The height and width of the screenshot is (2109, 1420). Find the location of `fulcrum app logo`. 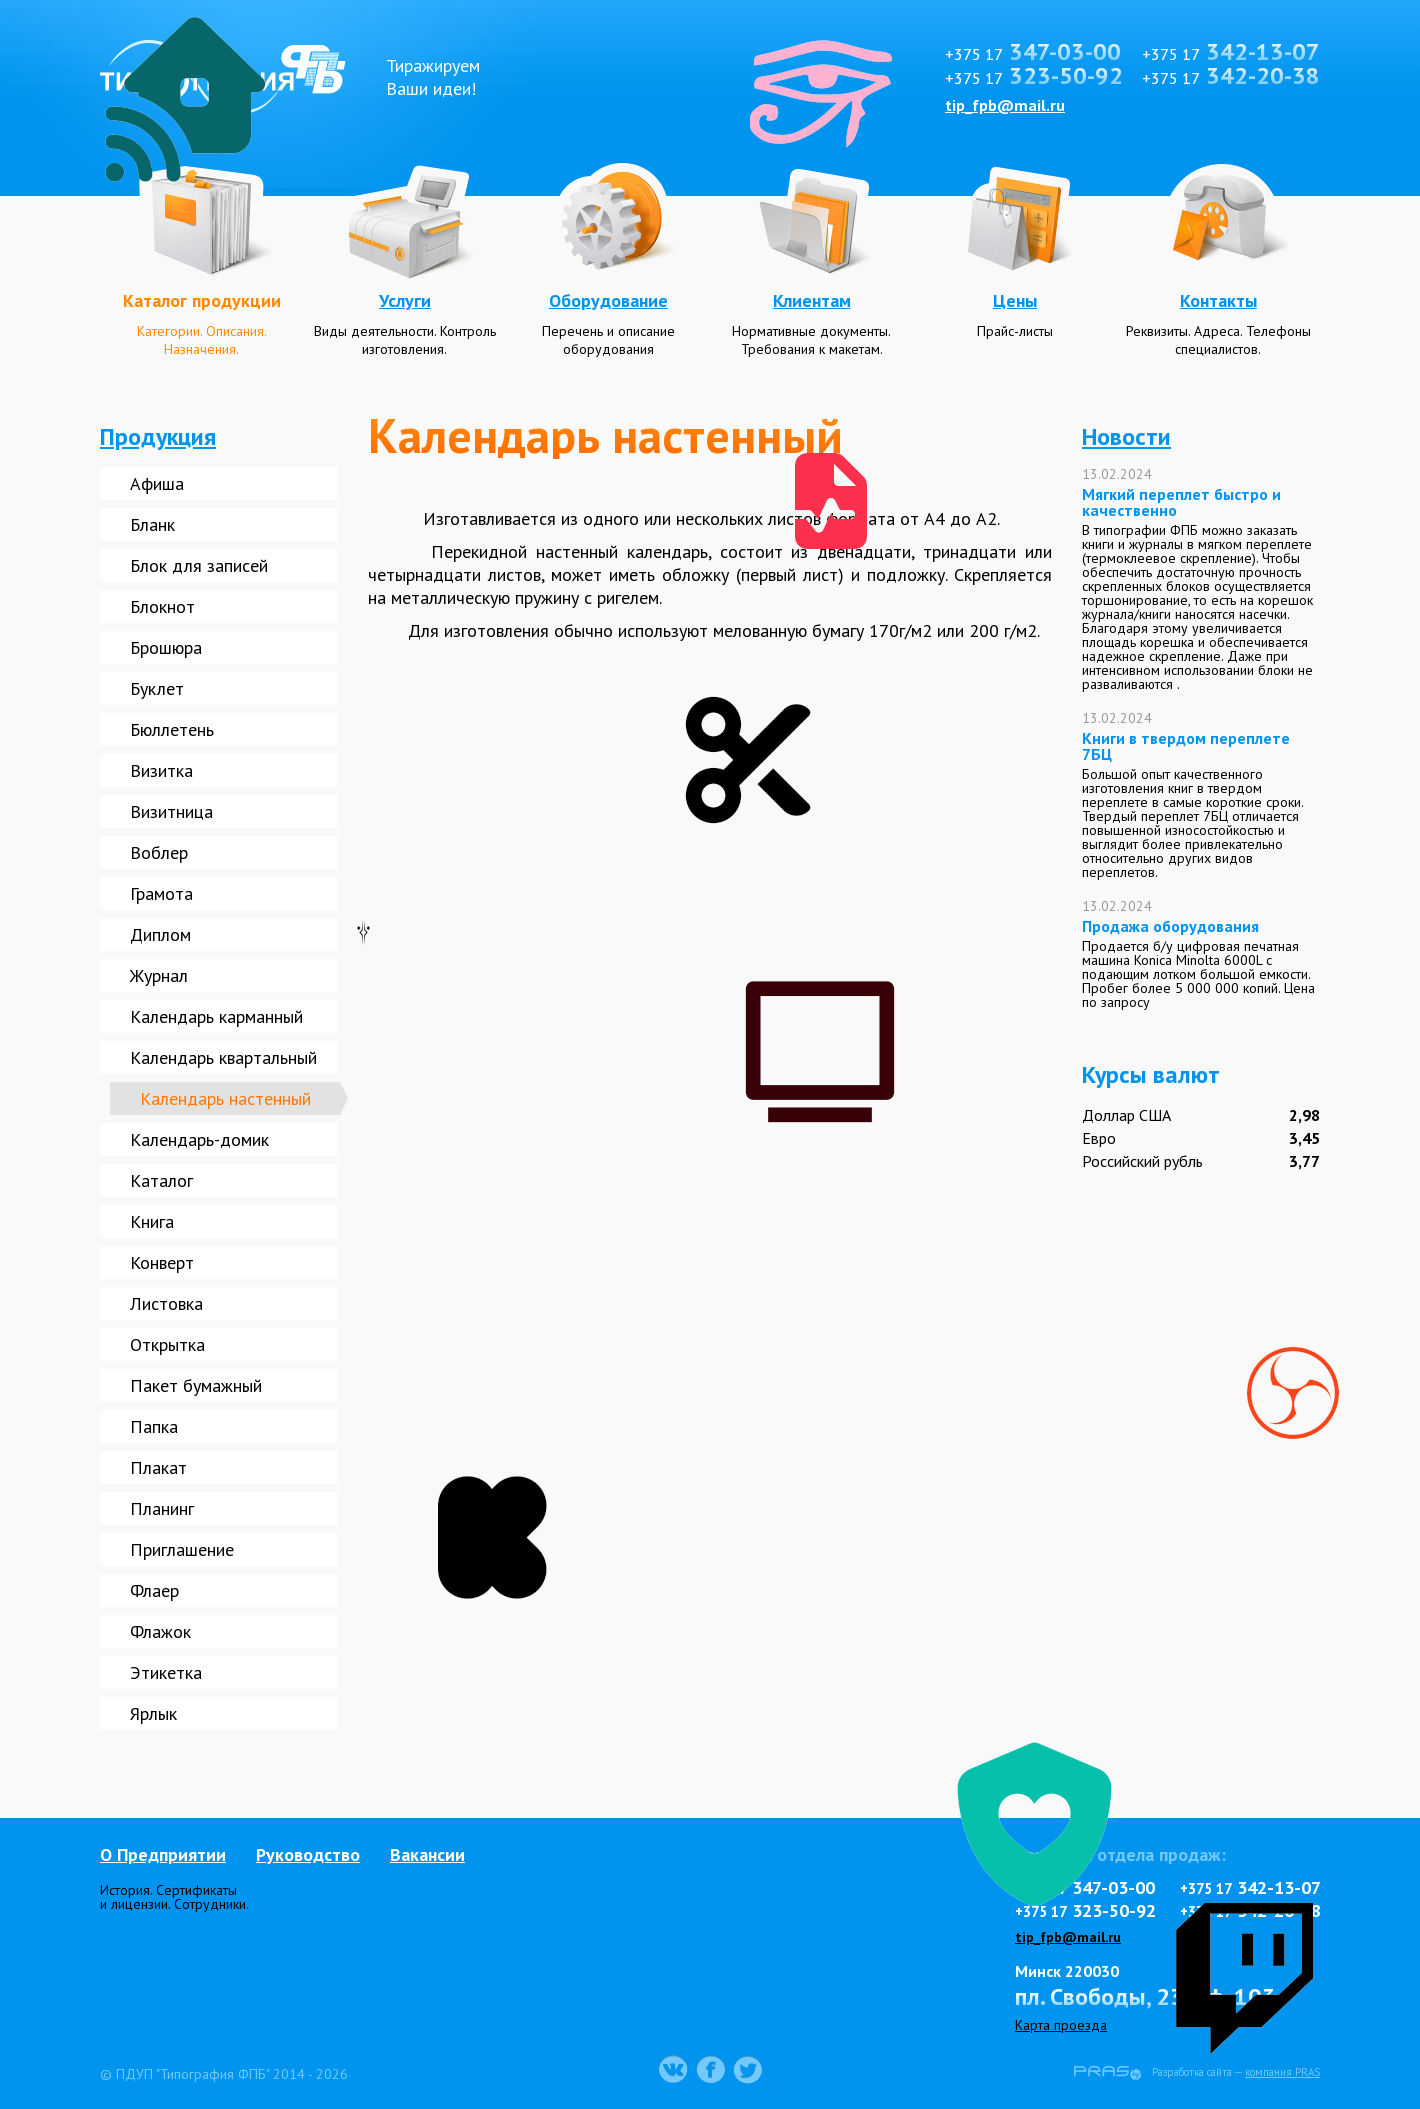

fulcrum app logo is located at coordinates (363, 932).